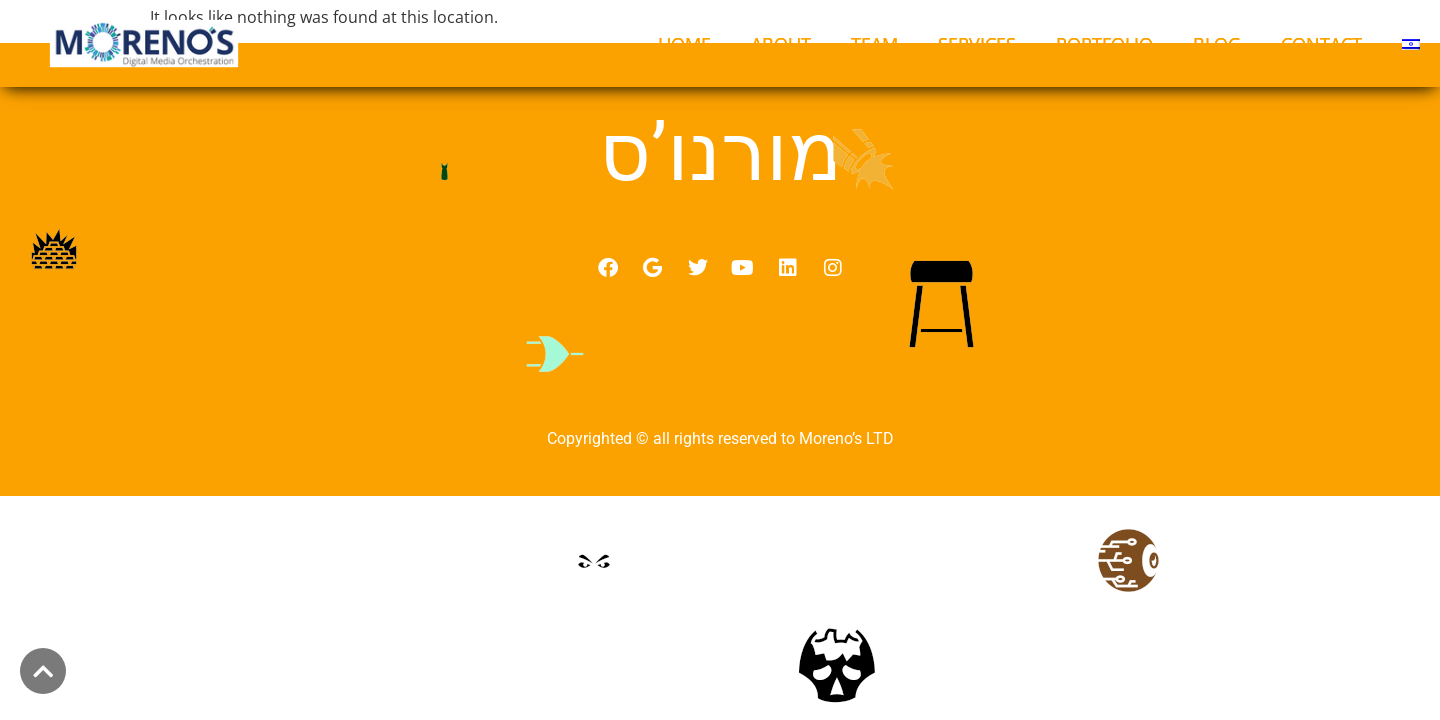 Image resolution: width=1440 pixels, height=720 pixels. What do you see at coordinates (444, 171) in the screenshot?
I see `browse women's clothing or dresses` at bounding box center [444, 171].